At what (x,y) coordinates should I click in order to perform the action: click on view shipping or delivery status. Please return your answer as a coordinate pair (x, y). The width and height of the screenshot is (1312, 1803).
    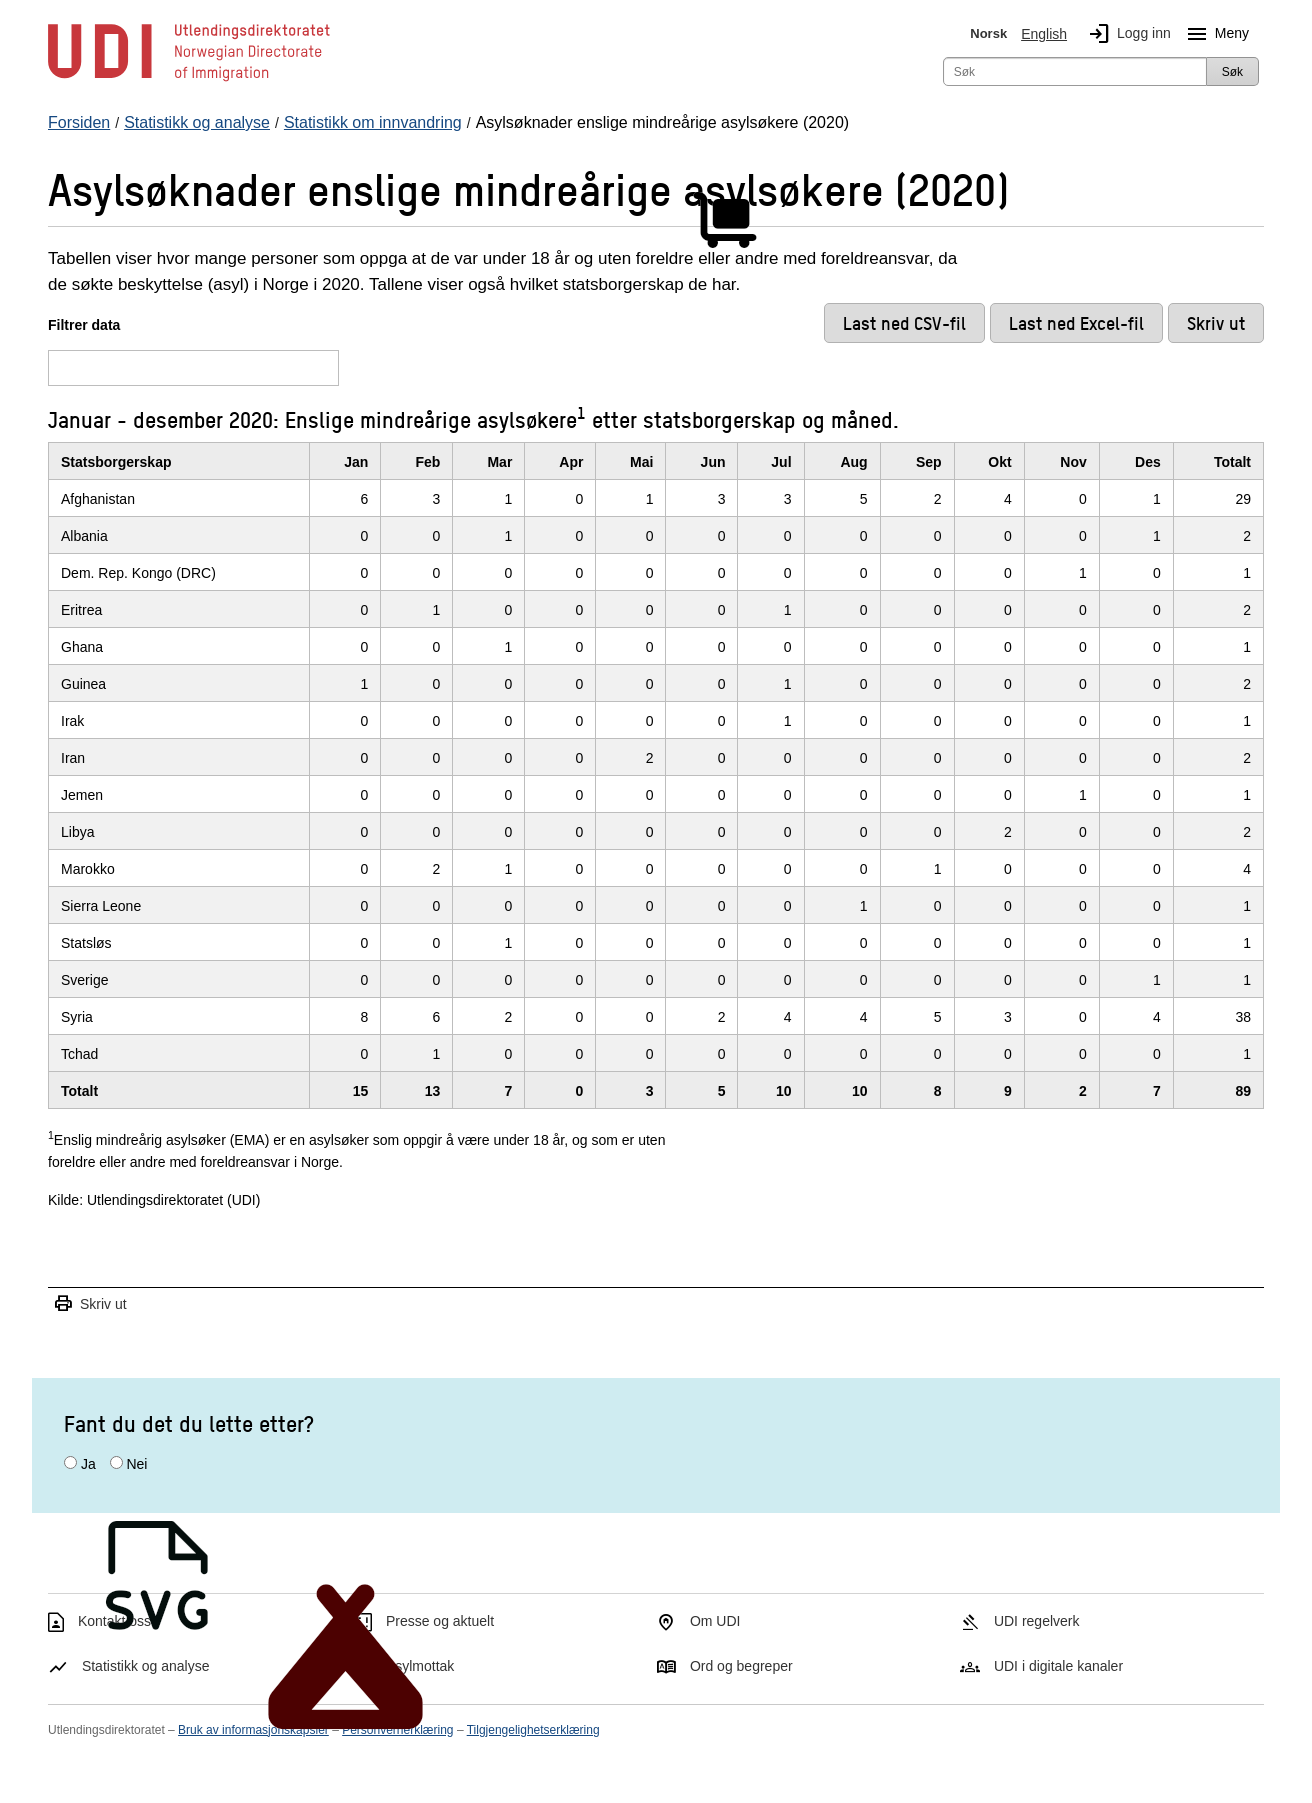
    Looking at the image, I should click on (725, 220).